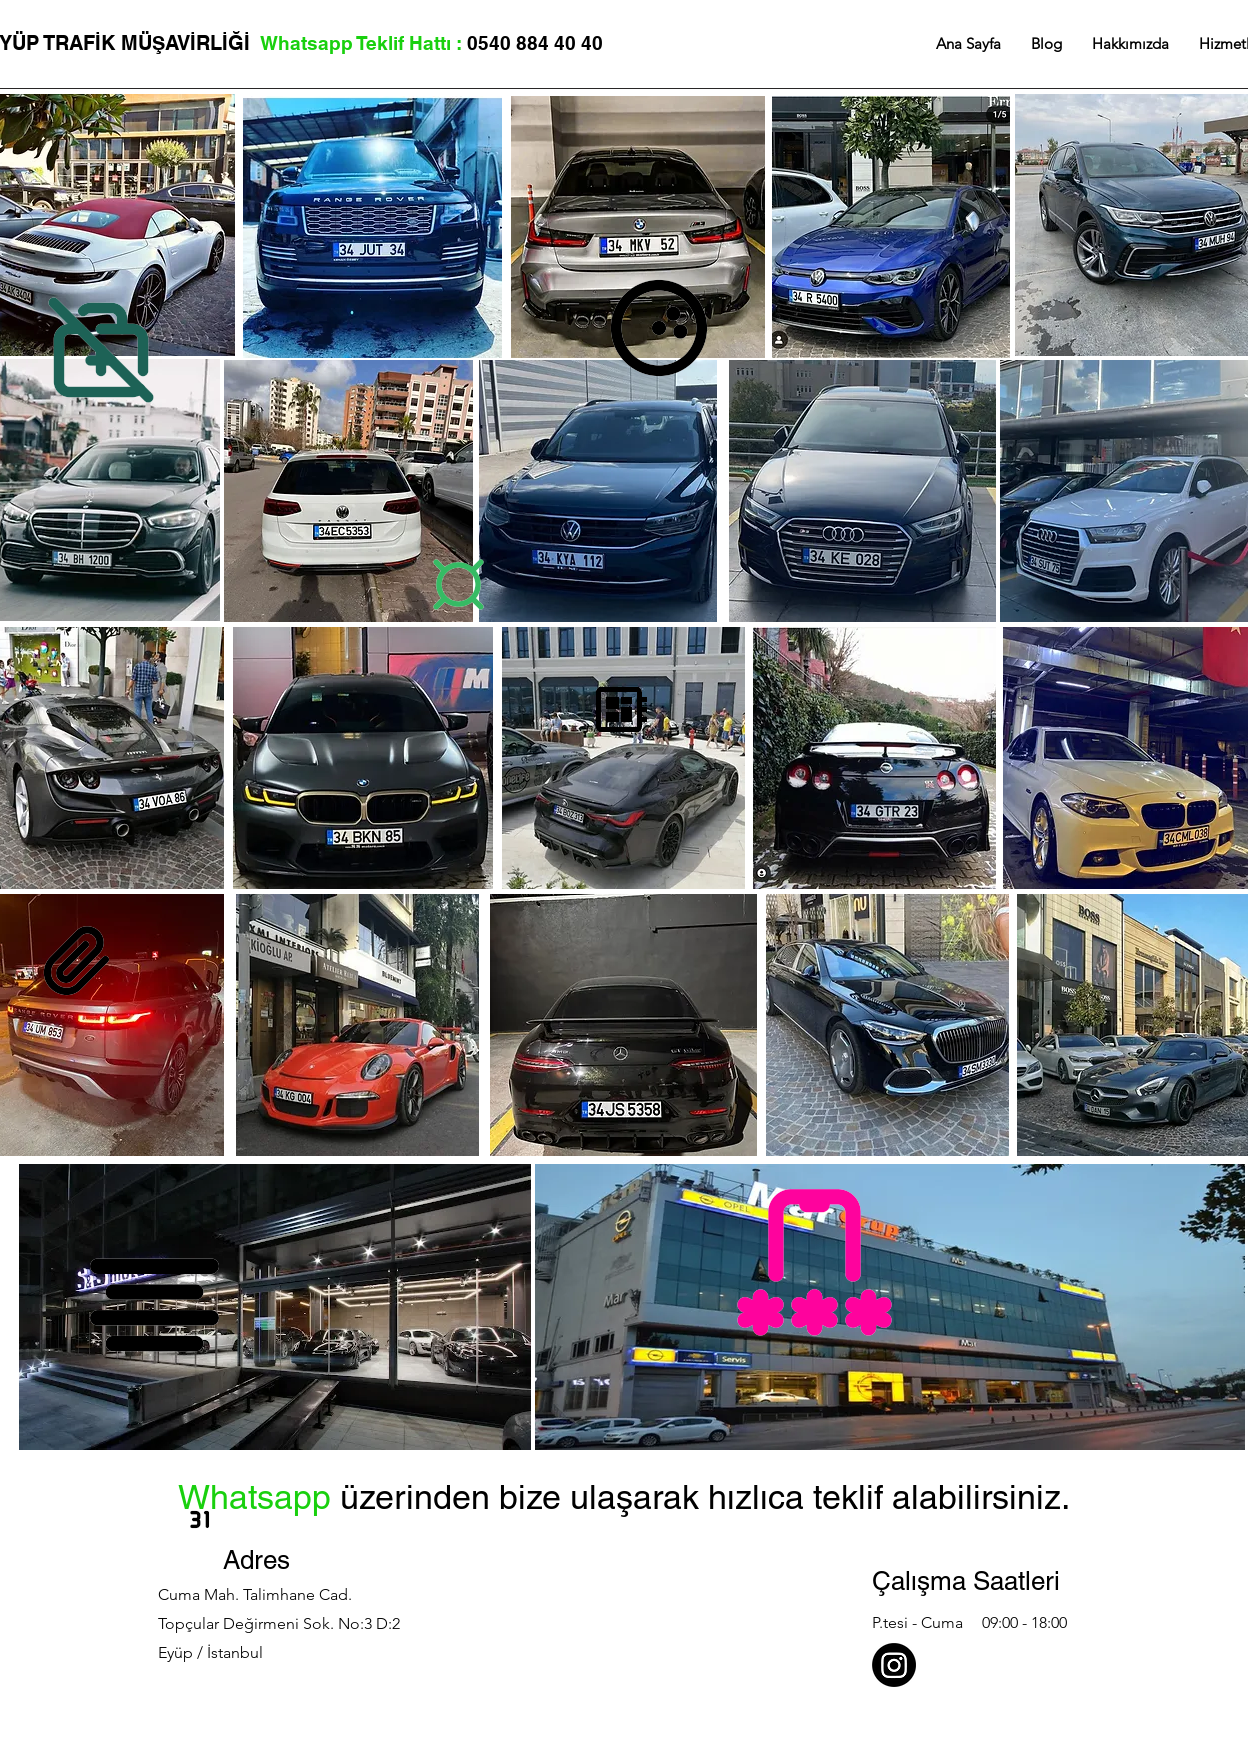  Describe the element at coordinates (200, 1519) in the screenshot. I see `indicates the 31st day of the month` at that location.